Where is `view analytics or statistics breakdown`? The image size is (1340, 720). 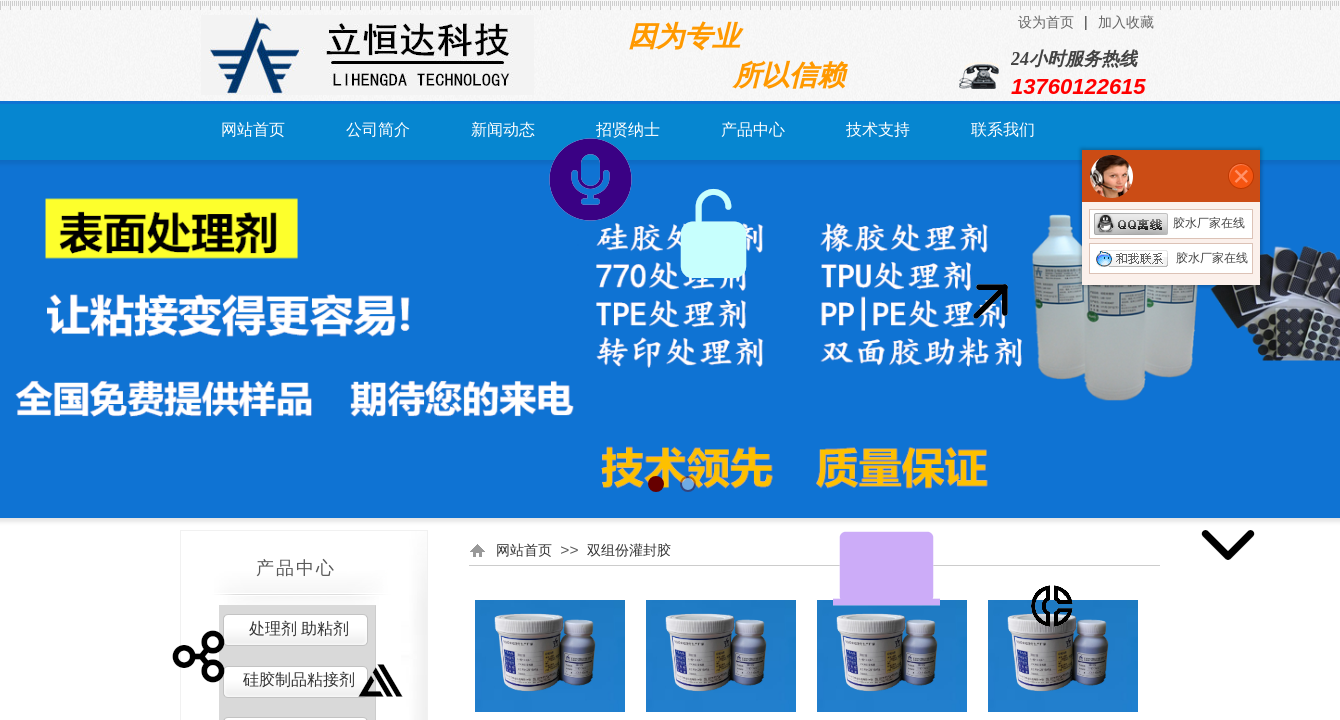
view analytics or statistics breakdown is located at coordinates (1052, 606).